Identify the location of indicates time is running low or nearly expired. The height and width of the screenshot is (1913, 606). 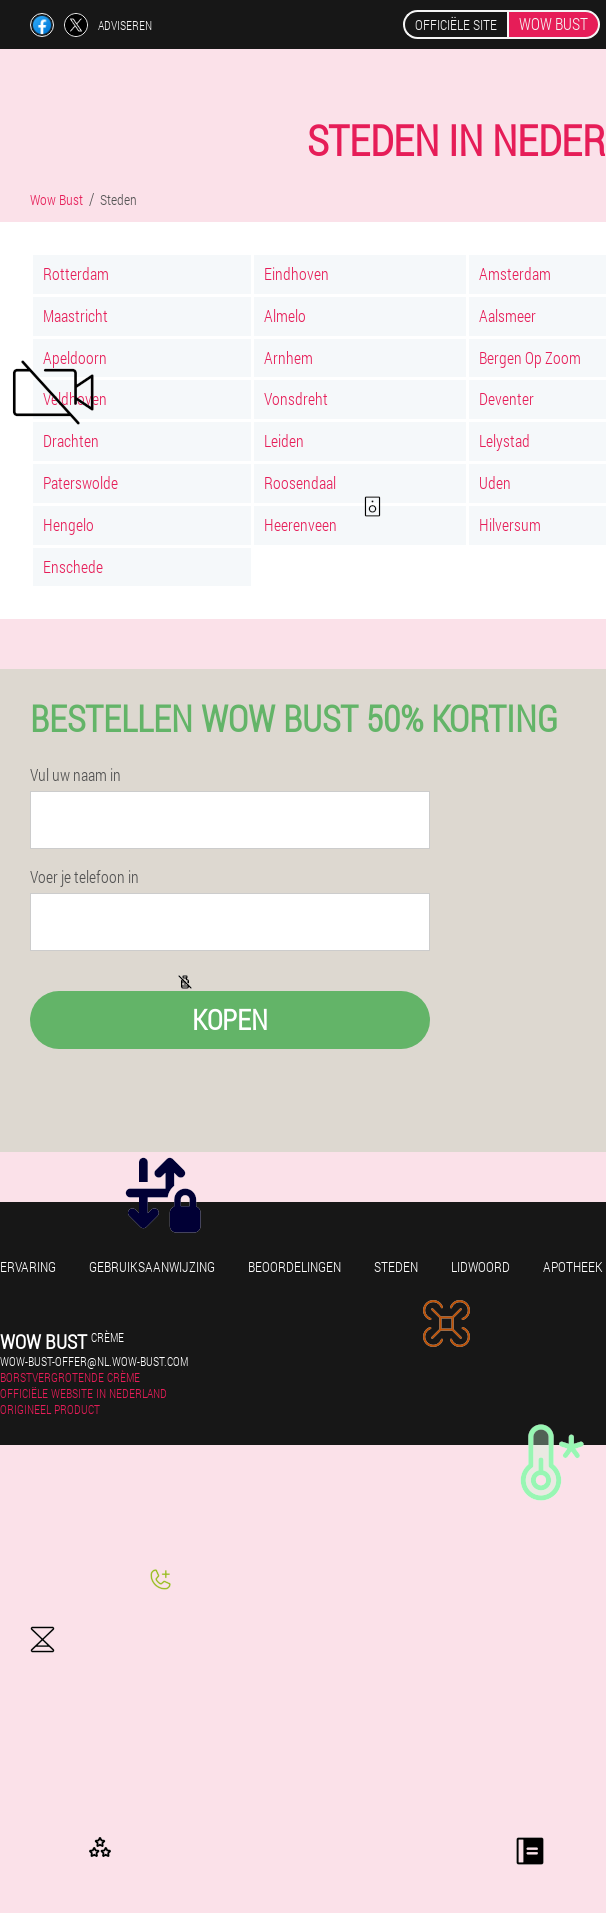
(42, 1639).